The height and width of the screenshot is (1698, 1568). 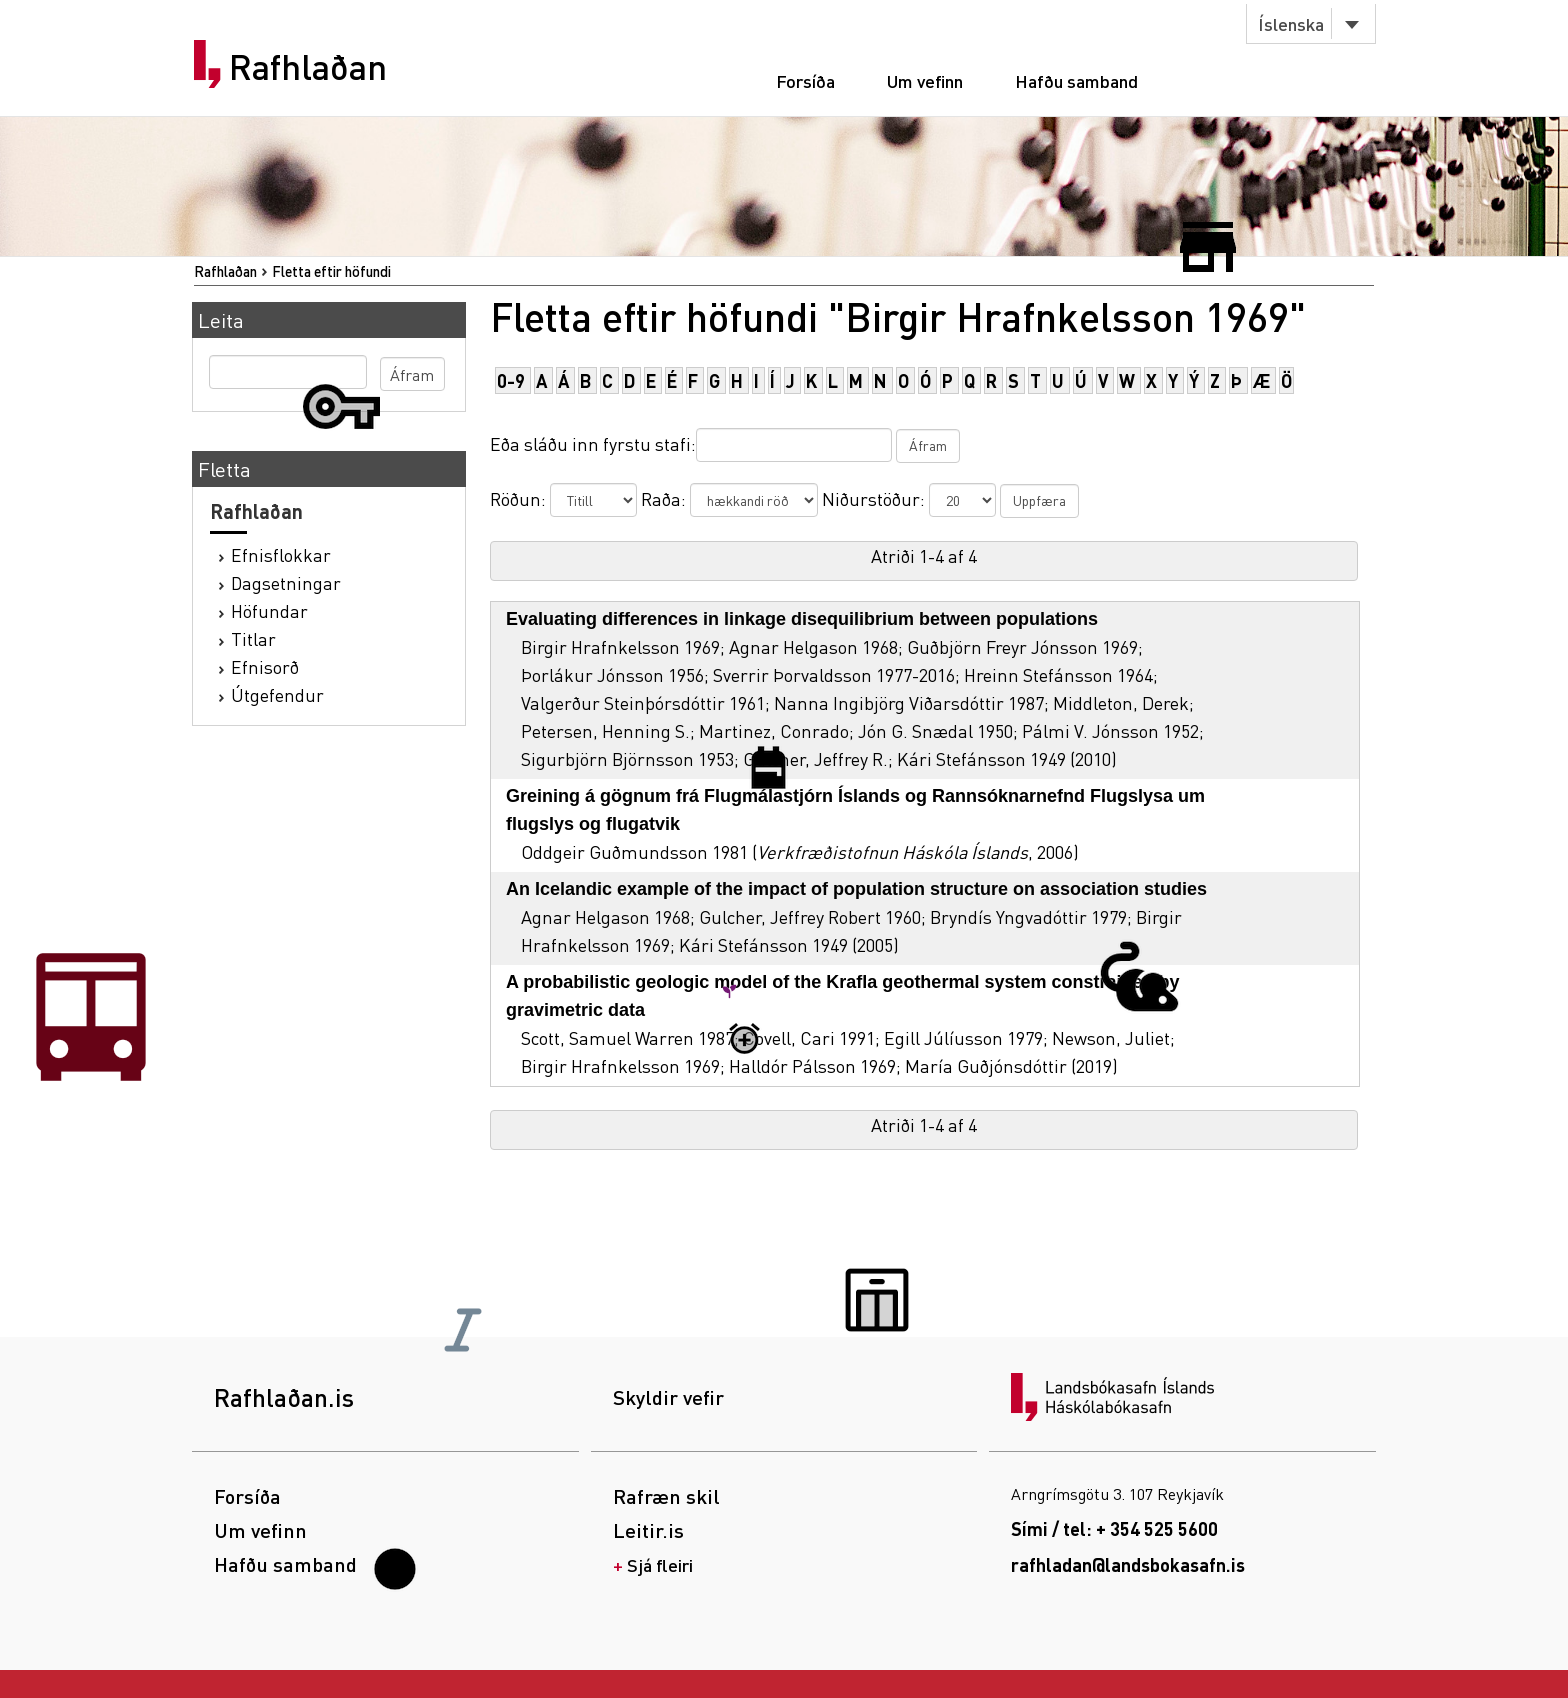 What do you see at coordinates (463, 1330) in the screenshot?
I see `apply italic formatting to selected text` at bounding box center [463, 1330].